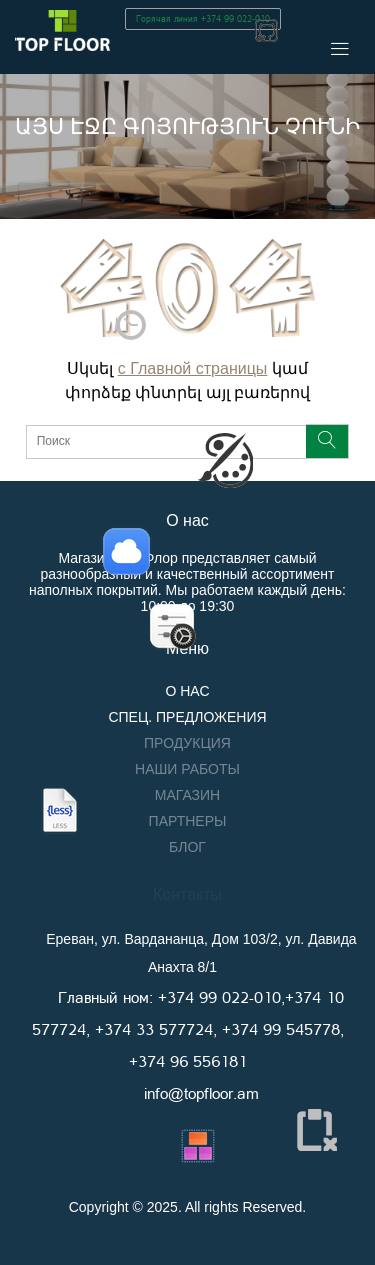 This screenshot has height=1265, width=375. I want to click on open date and time settings, so click(132, 326).